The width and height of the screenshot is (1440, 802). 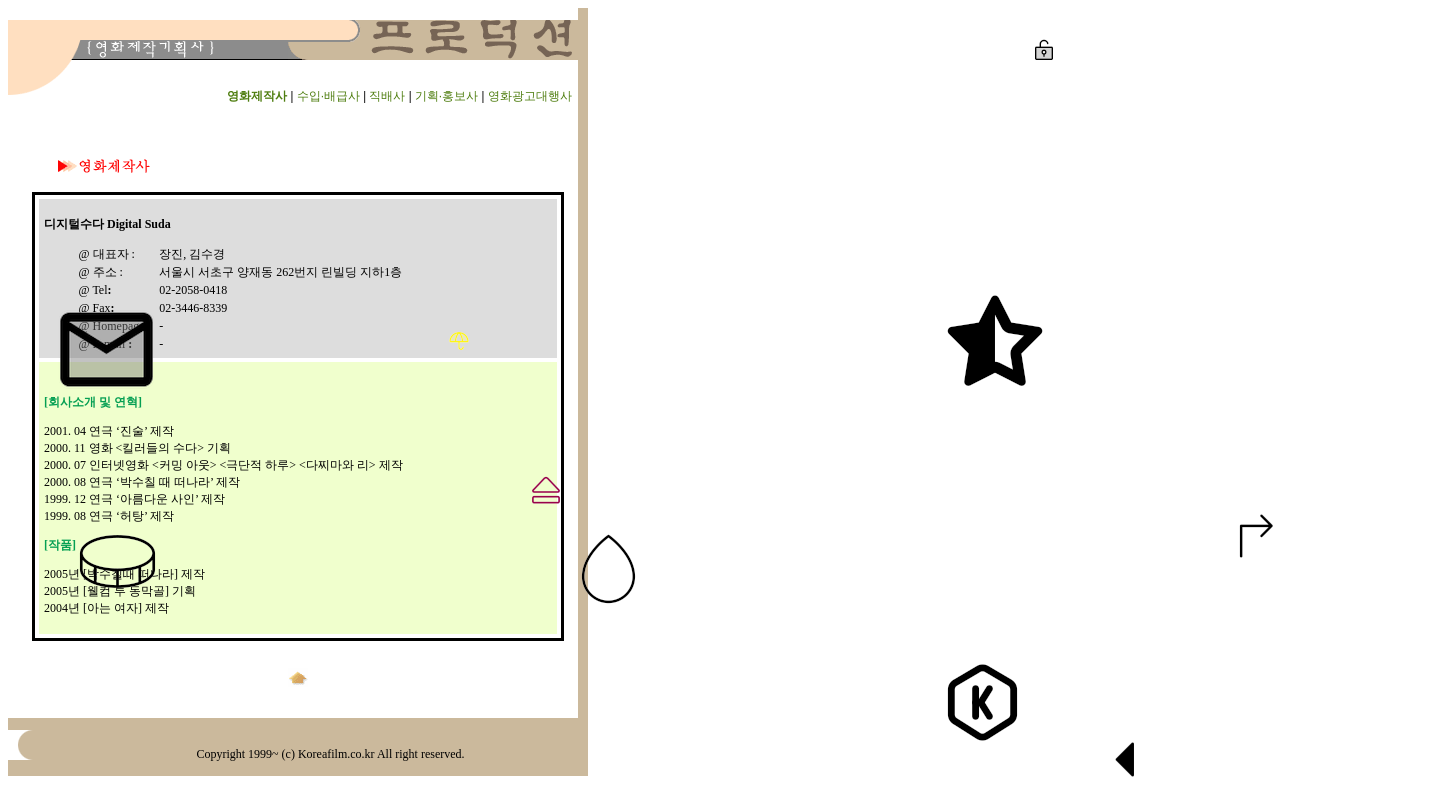 What do you see at coordinates (608, 571) in the screenshot?
I see `indicates water or liquid content` at bounding box center [608, 571].